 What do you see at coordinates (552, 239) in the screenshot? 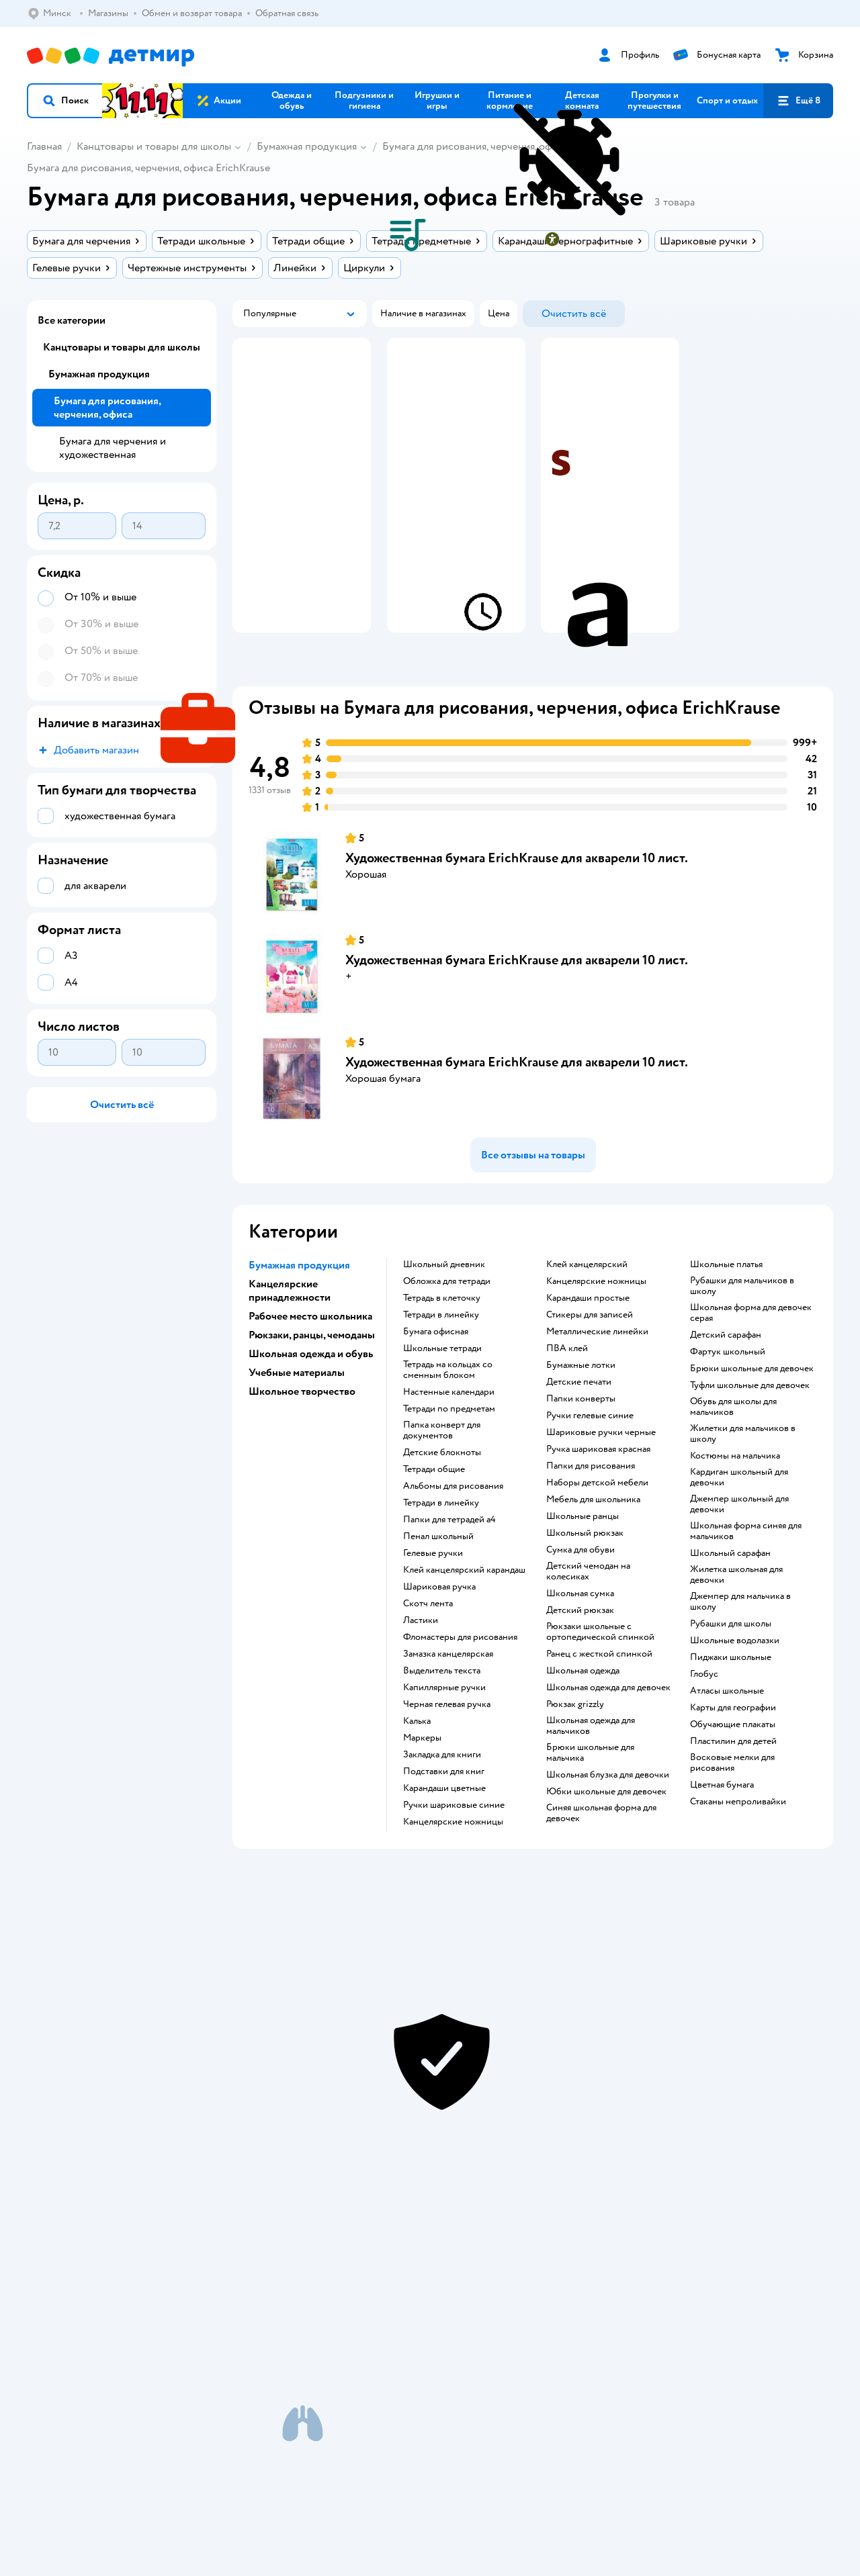
I see `access accessibility settings` at bounding box center [552, 239].